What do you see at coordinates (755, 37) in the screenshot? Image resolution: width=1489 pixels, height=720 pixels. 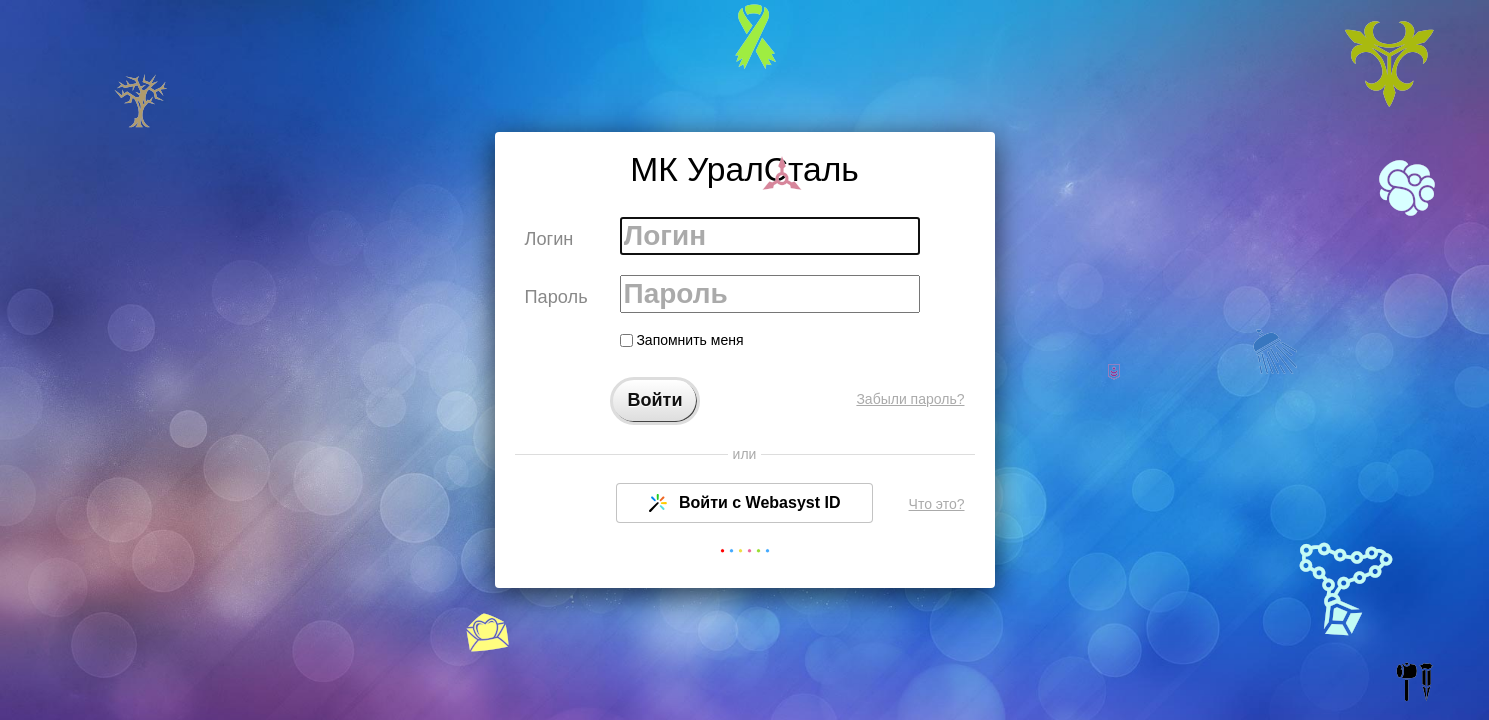 I see `indicates support for a cause or awareness campaign` at bounding box center [755, 37].